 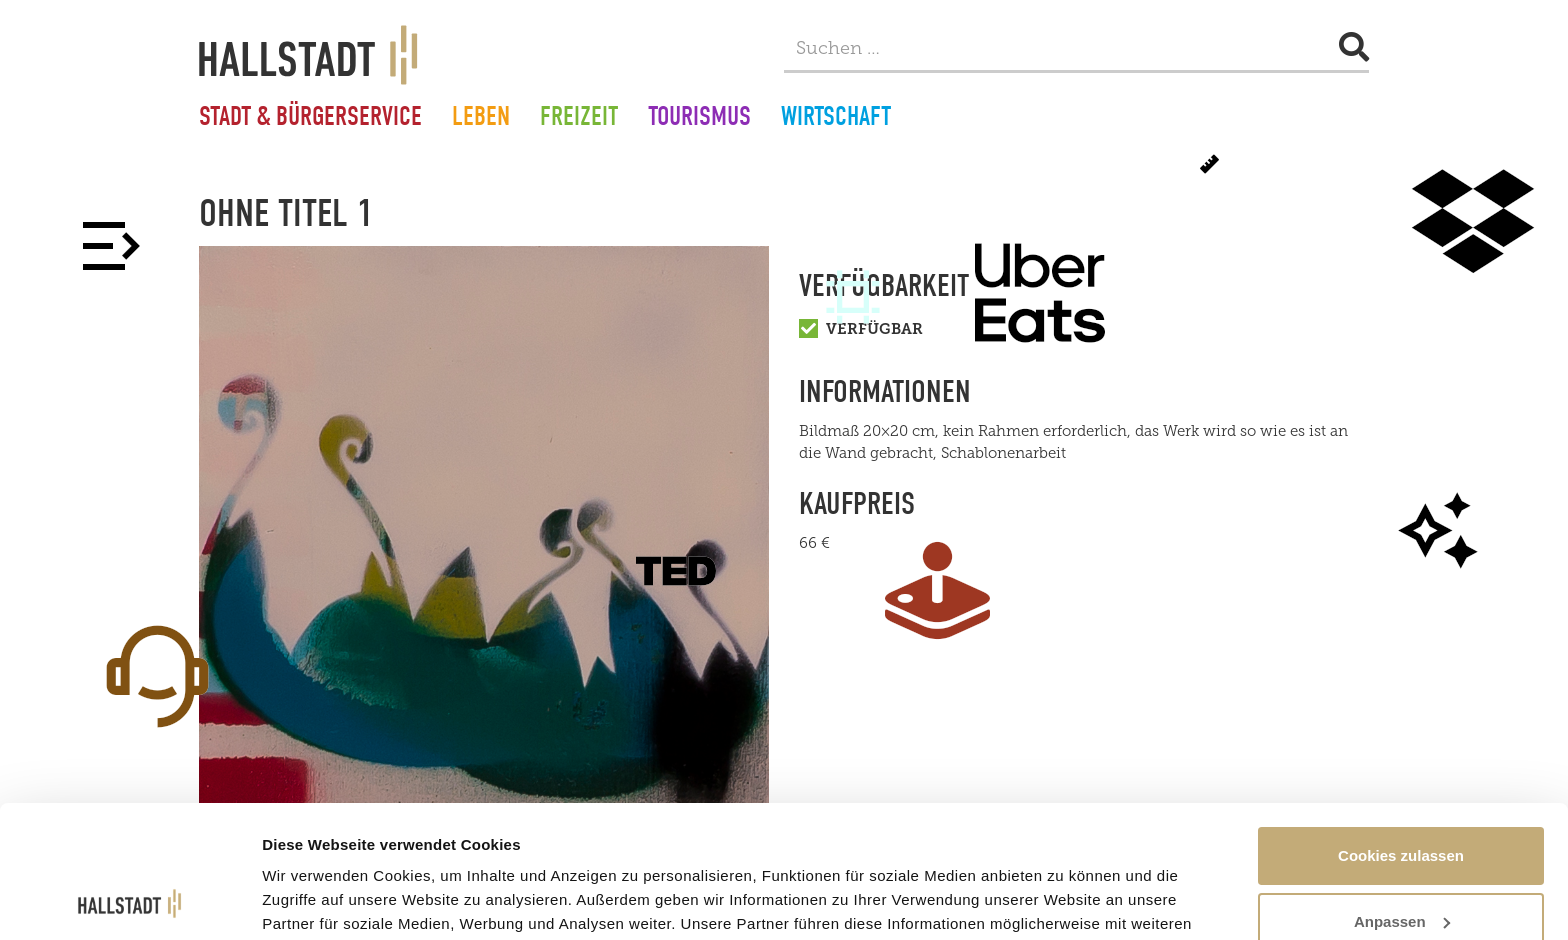 I want to click on open the Uber Eats app, so click(x=1040, y=293).